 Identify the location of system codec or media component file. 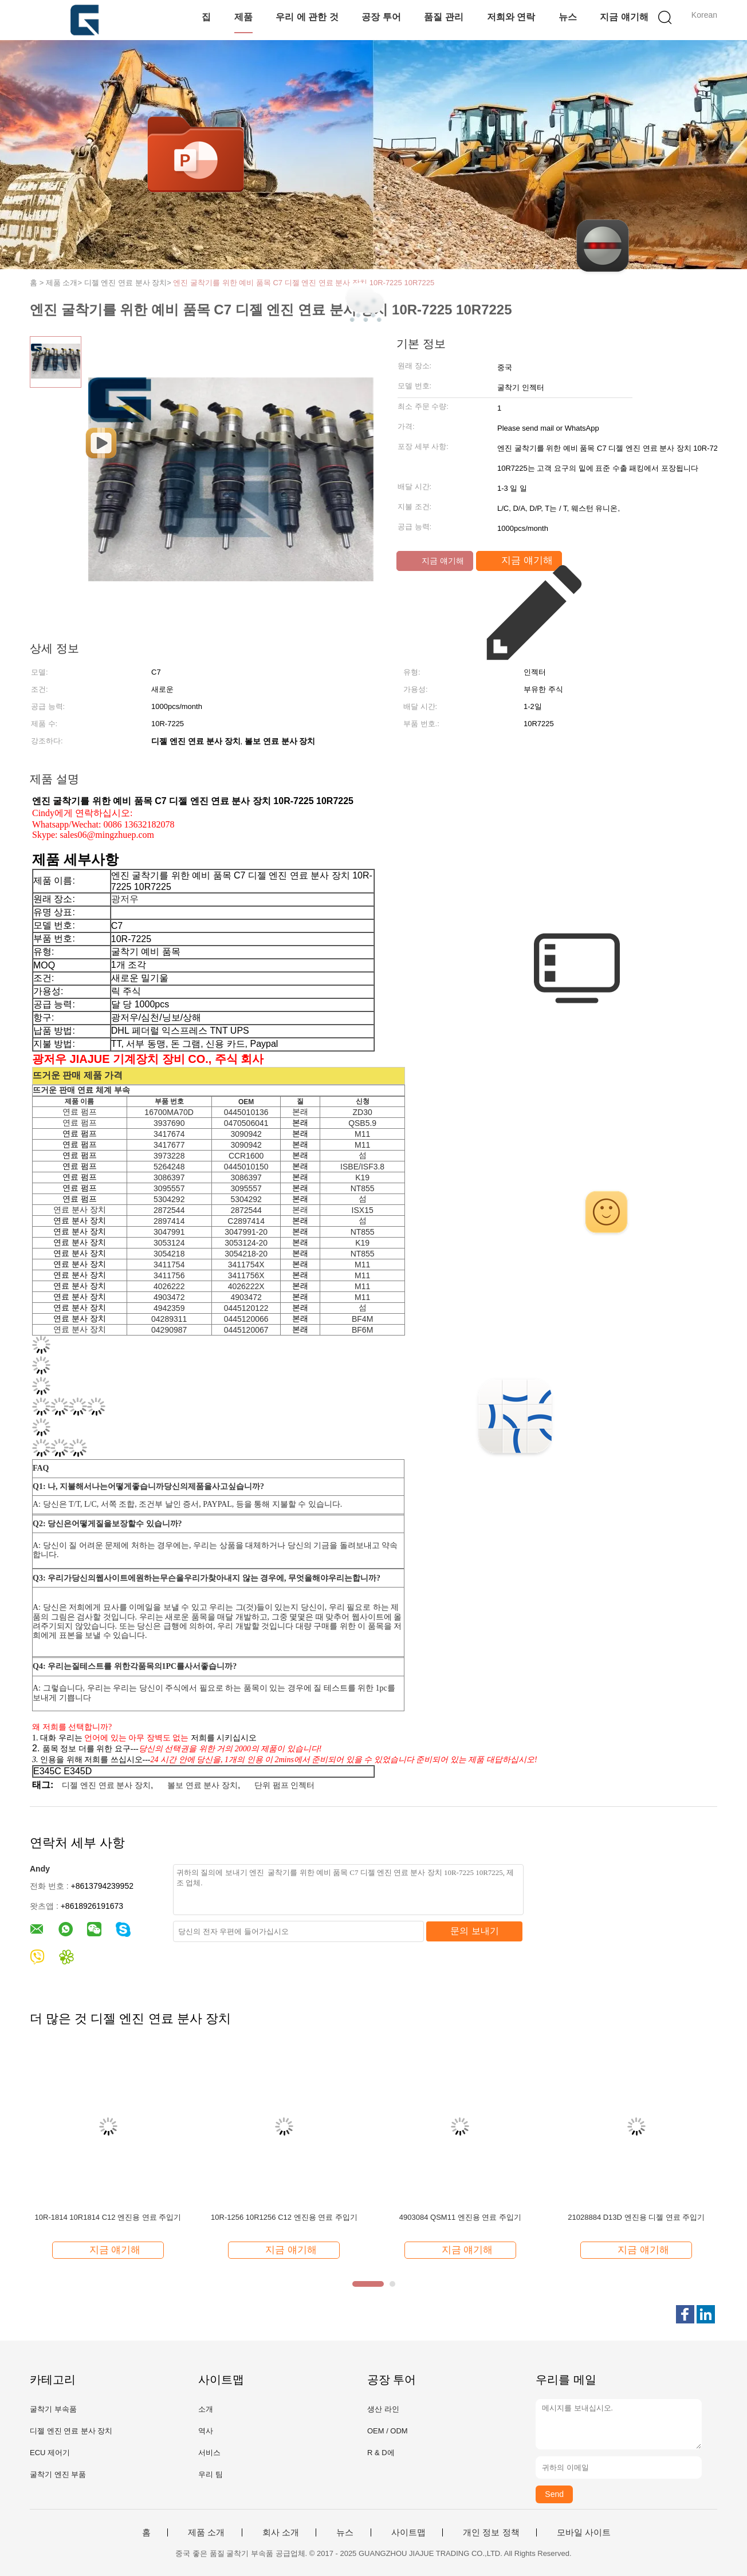
(101, 443).